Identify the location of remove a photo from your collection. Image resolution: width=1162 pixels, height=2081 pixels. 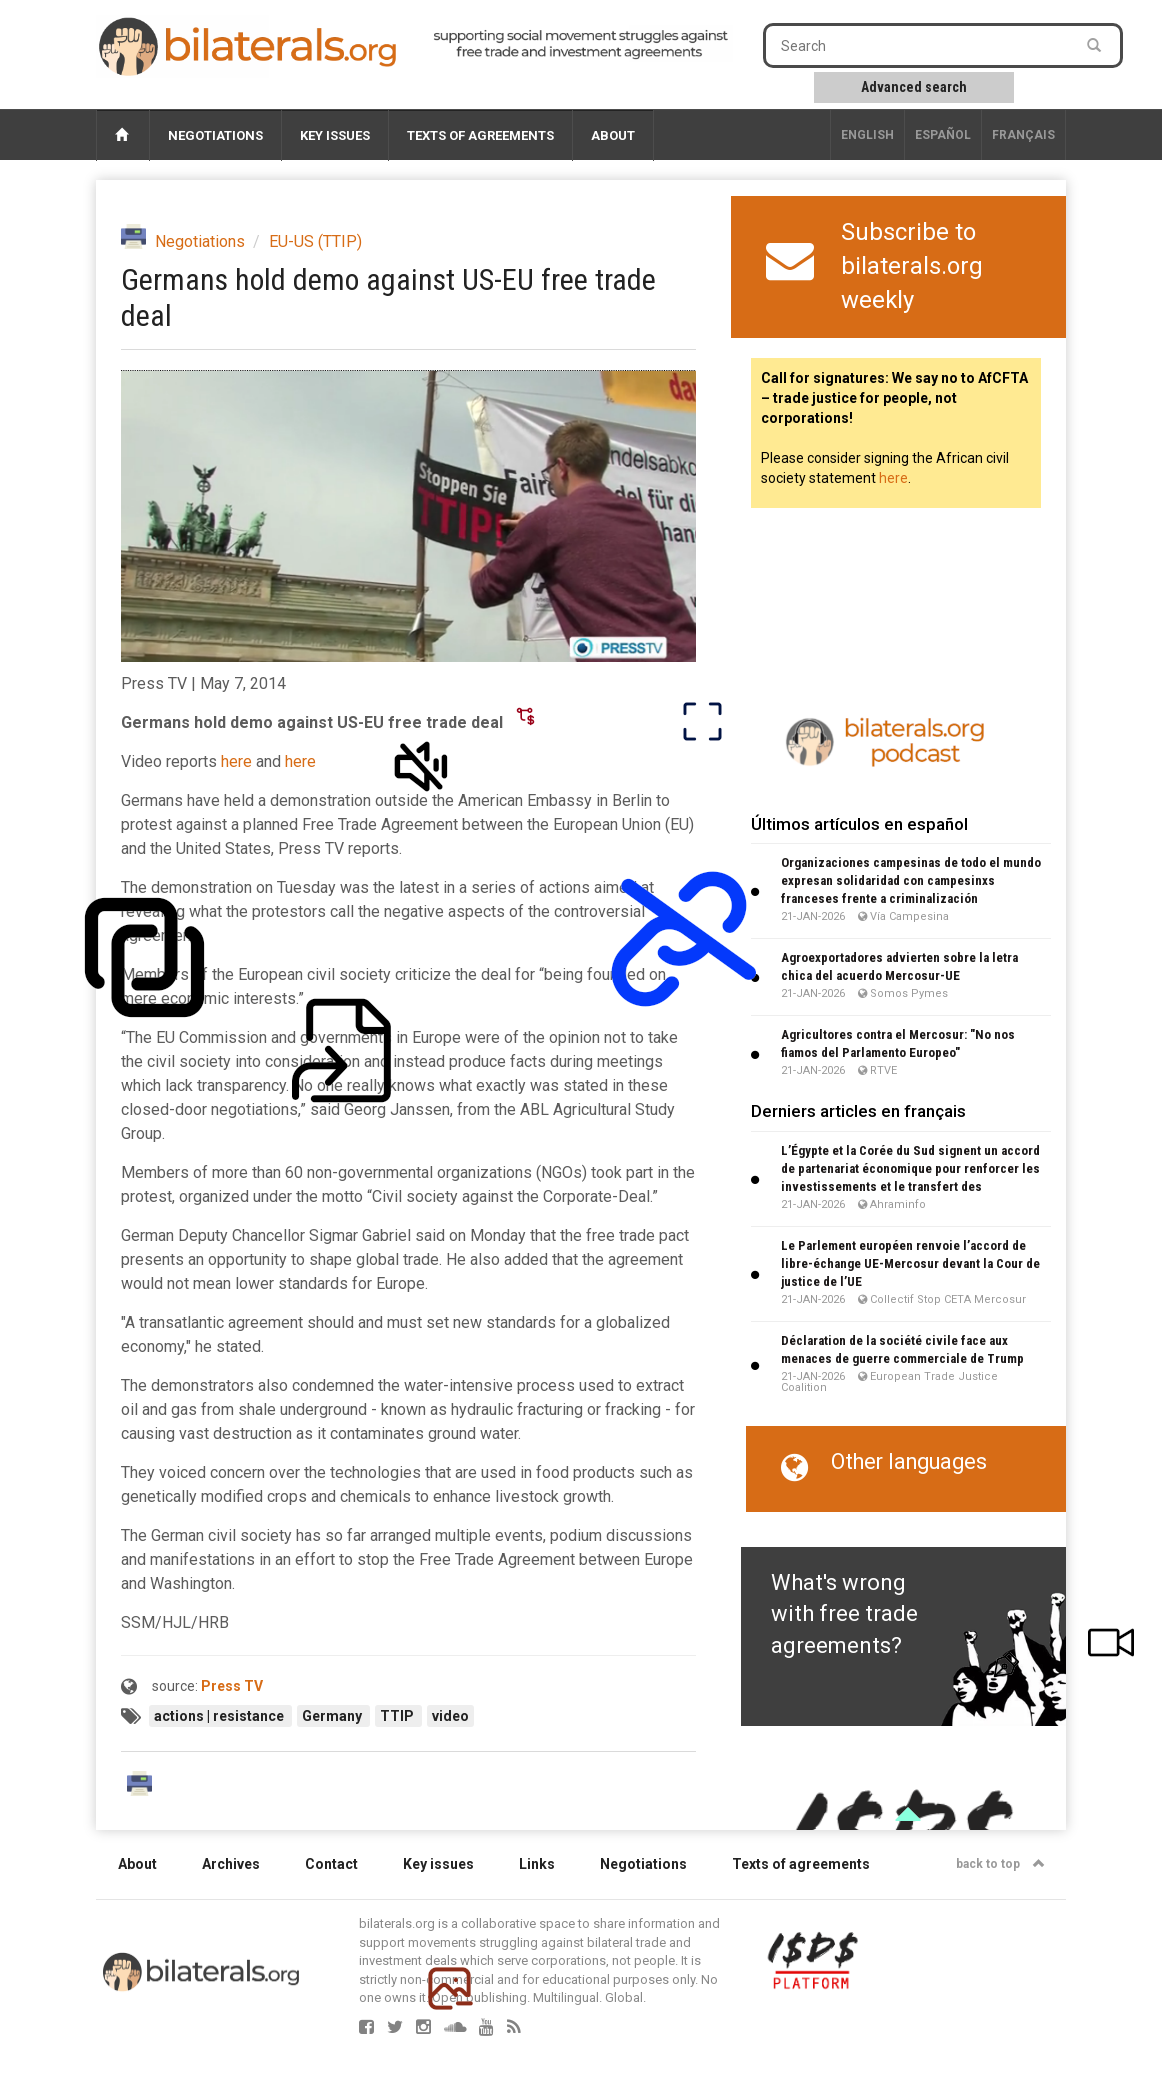
(449, 1988).